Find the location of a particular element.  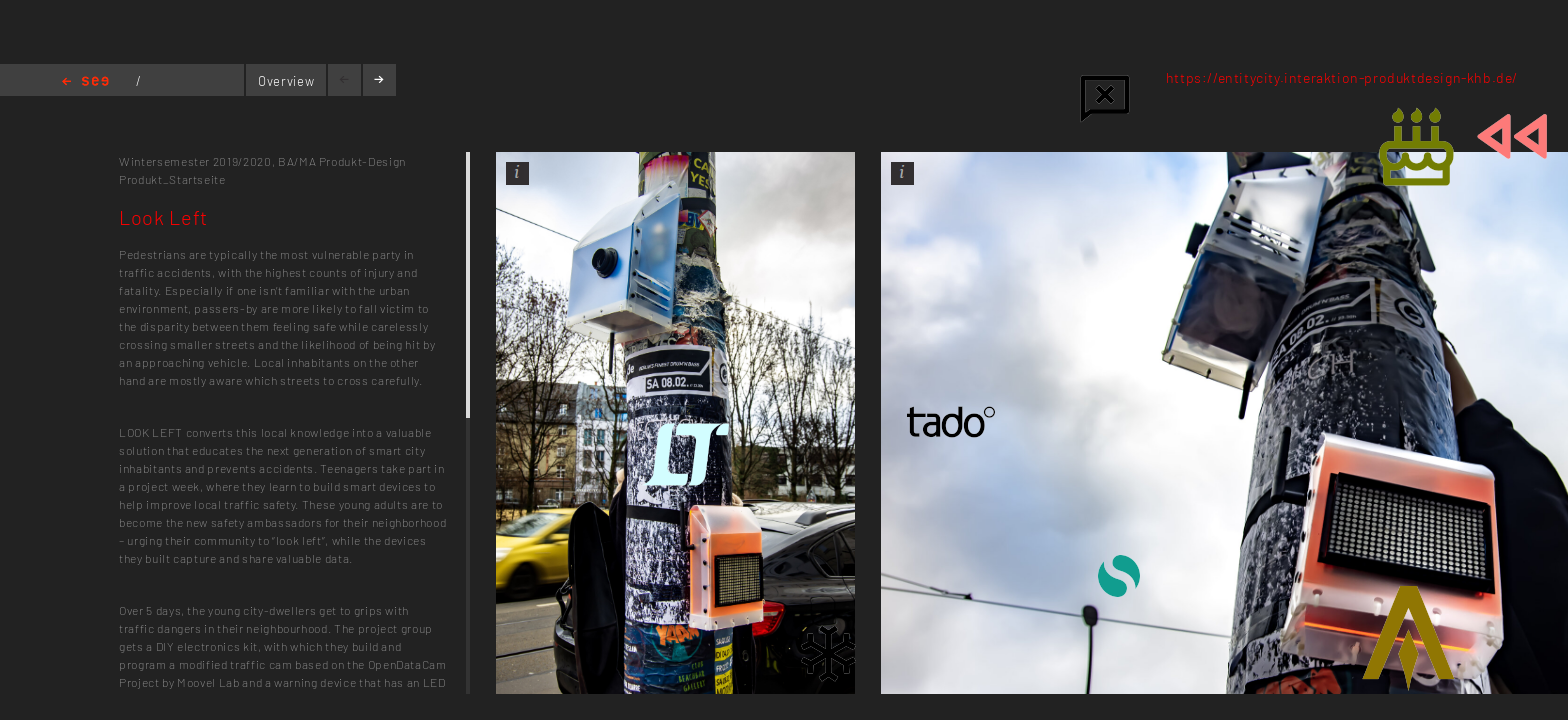

tado° smart home app logo is located at coordinates (951, 422).